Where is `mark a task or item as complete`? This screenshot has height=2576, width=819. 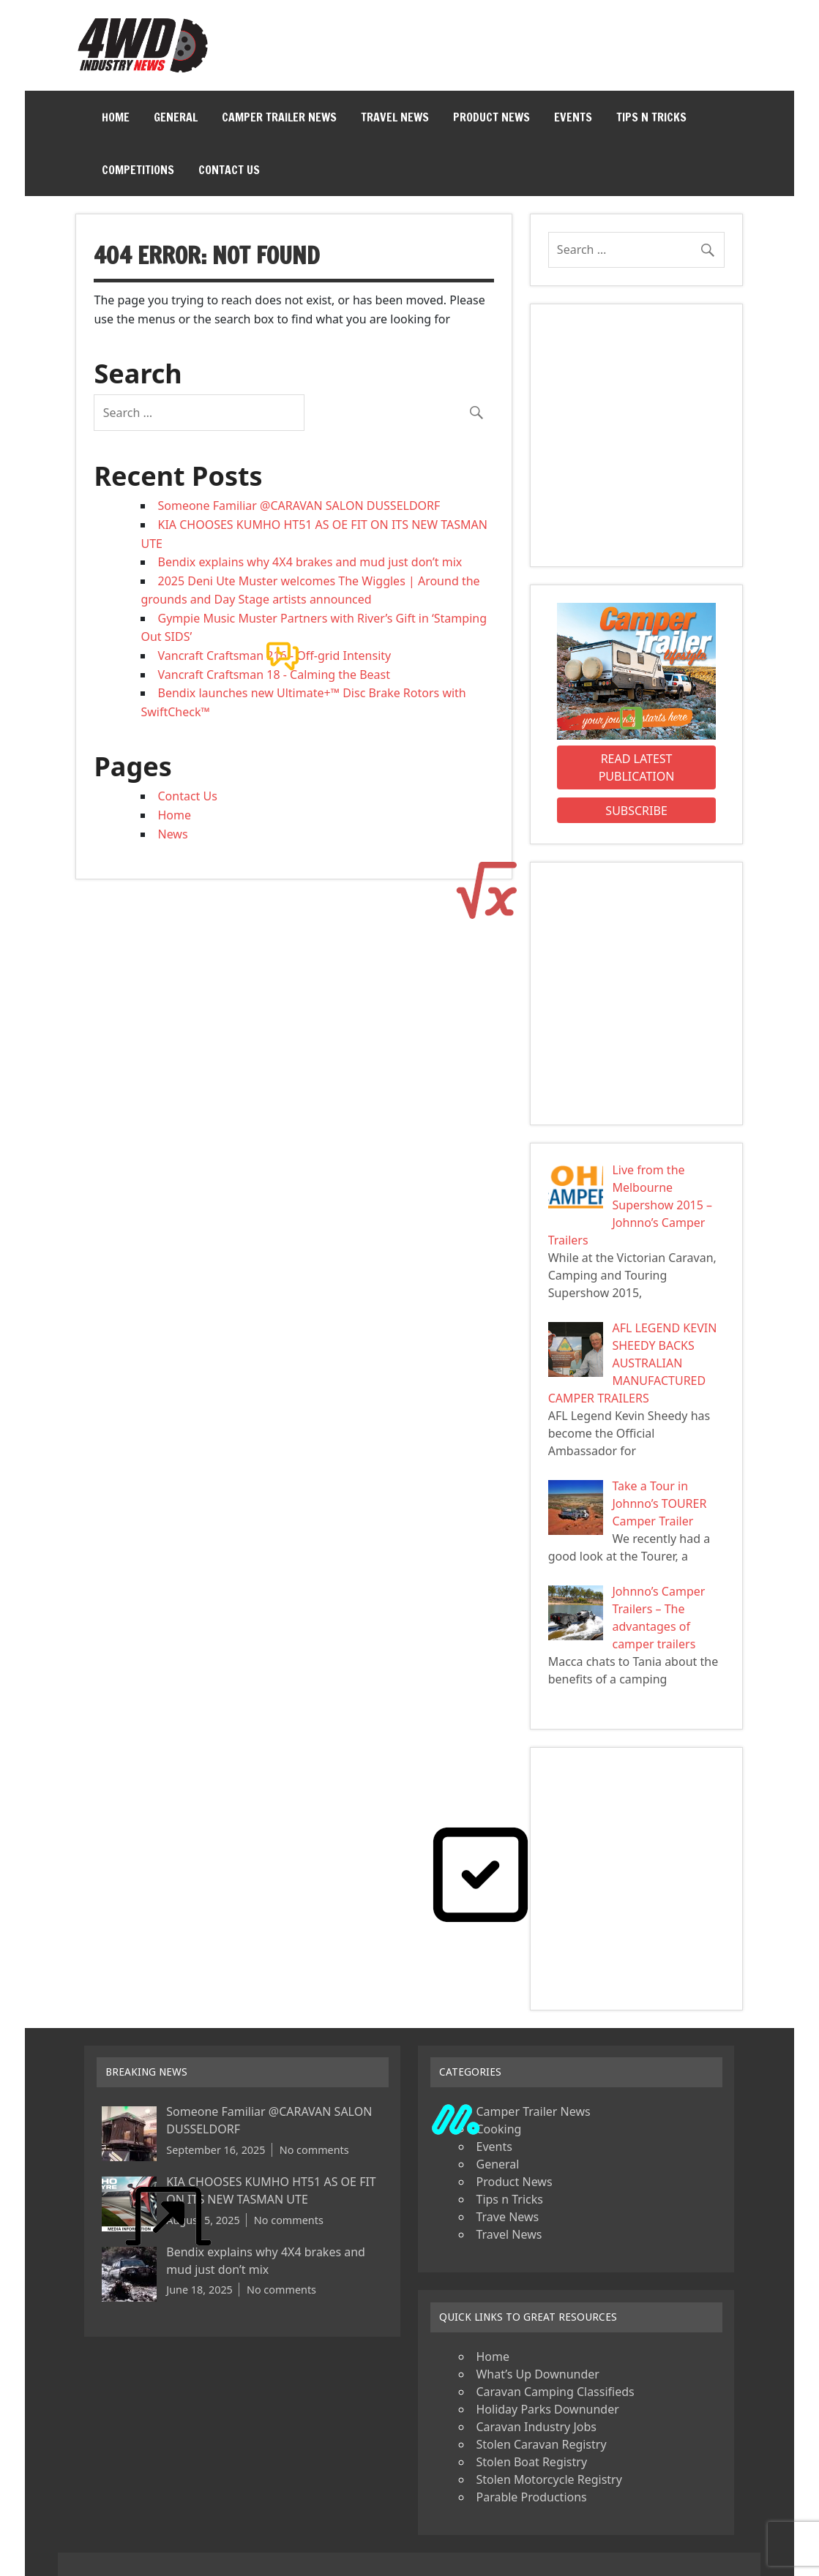
mark a task or item as complete is located at coordinates (480, 1874).